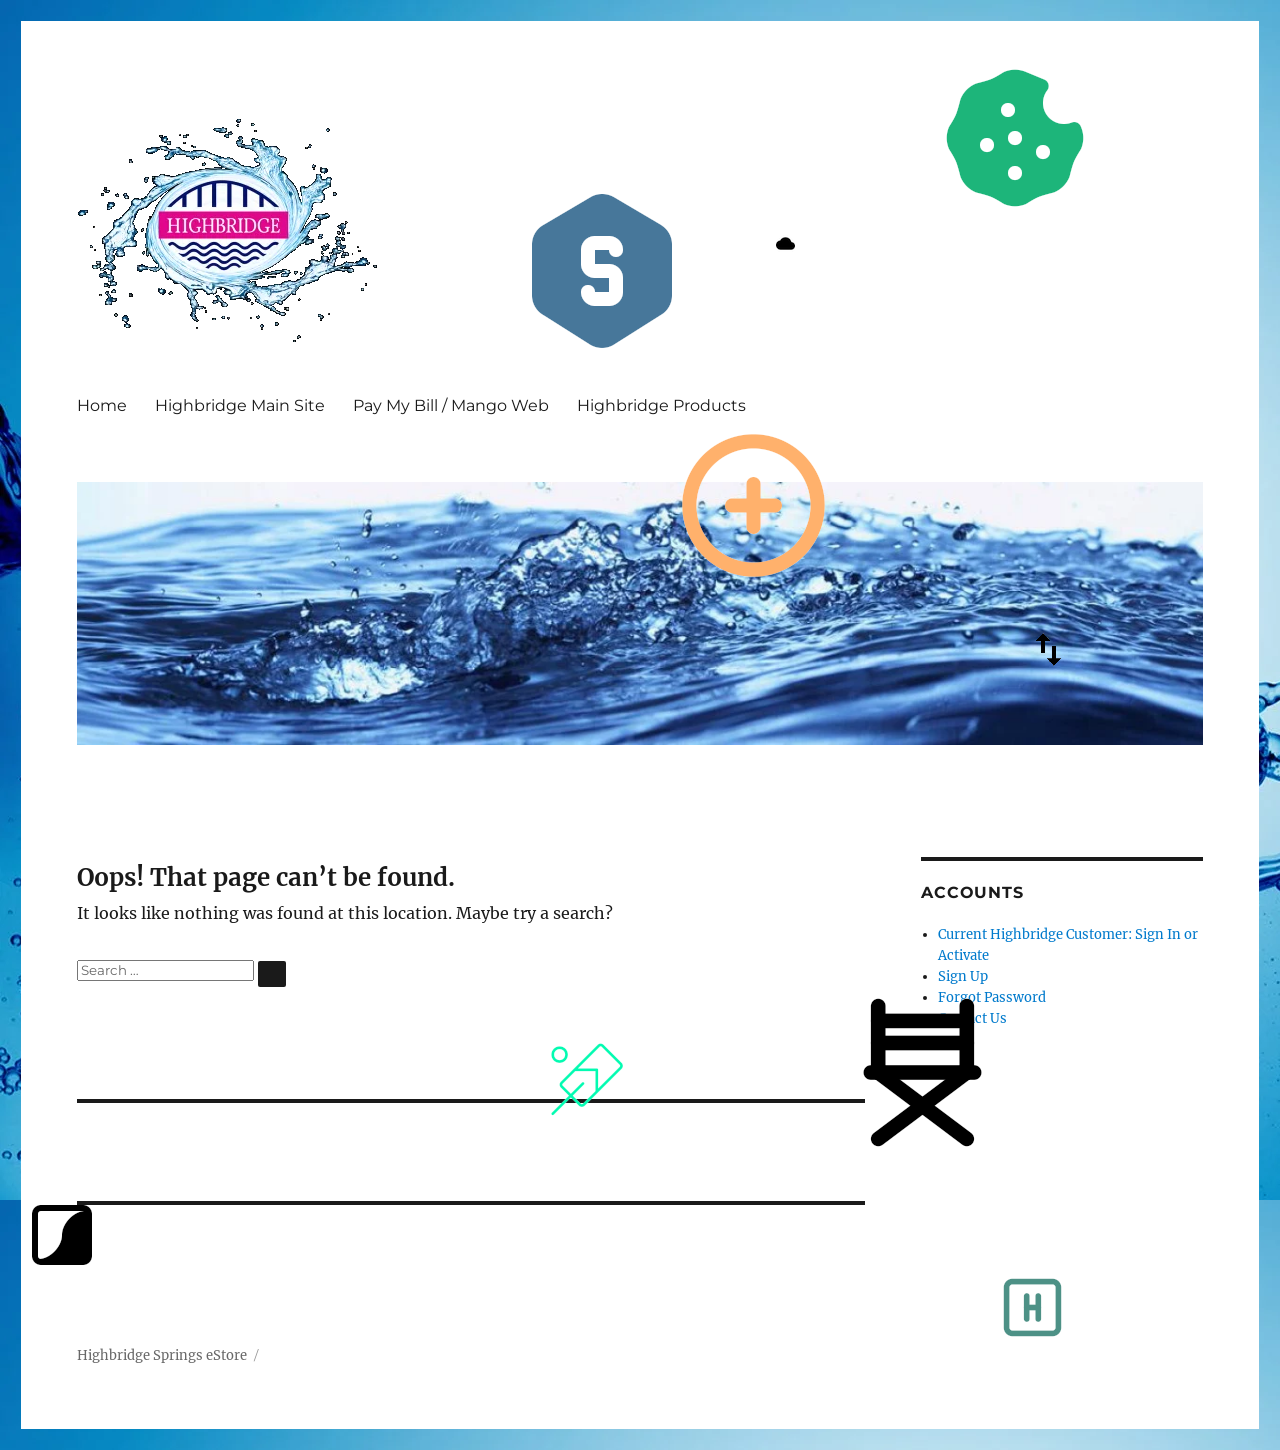  I want to click on adjust display contrast settings, so click(62, 1235).